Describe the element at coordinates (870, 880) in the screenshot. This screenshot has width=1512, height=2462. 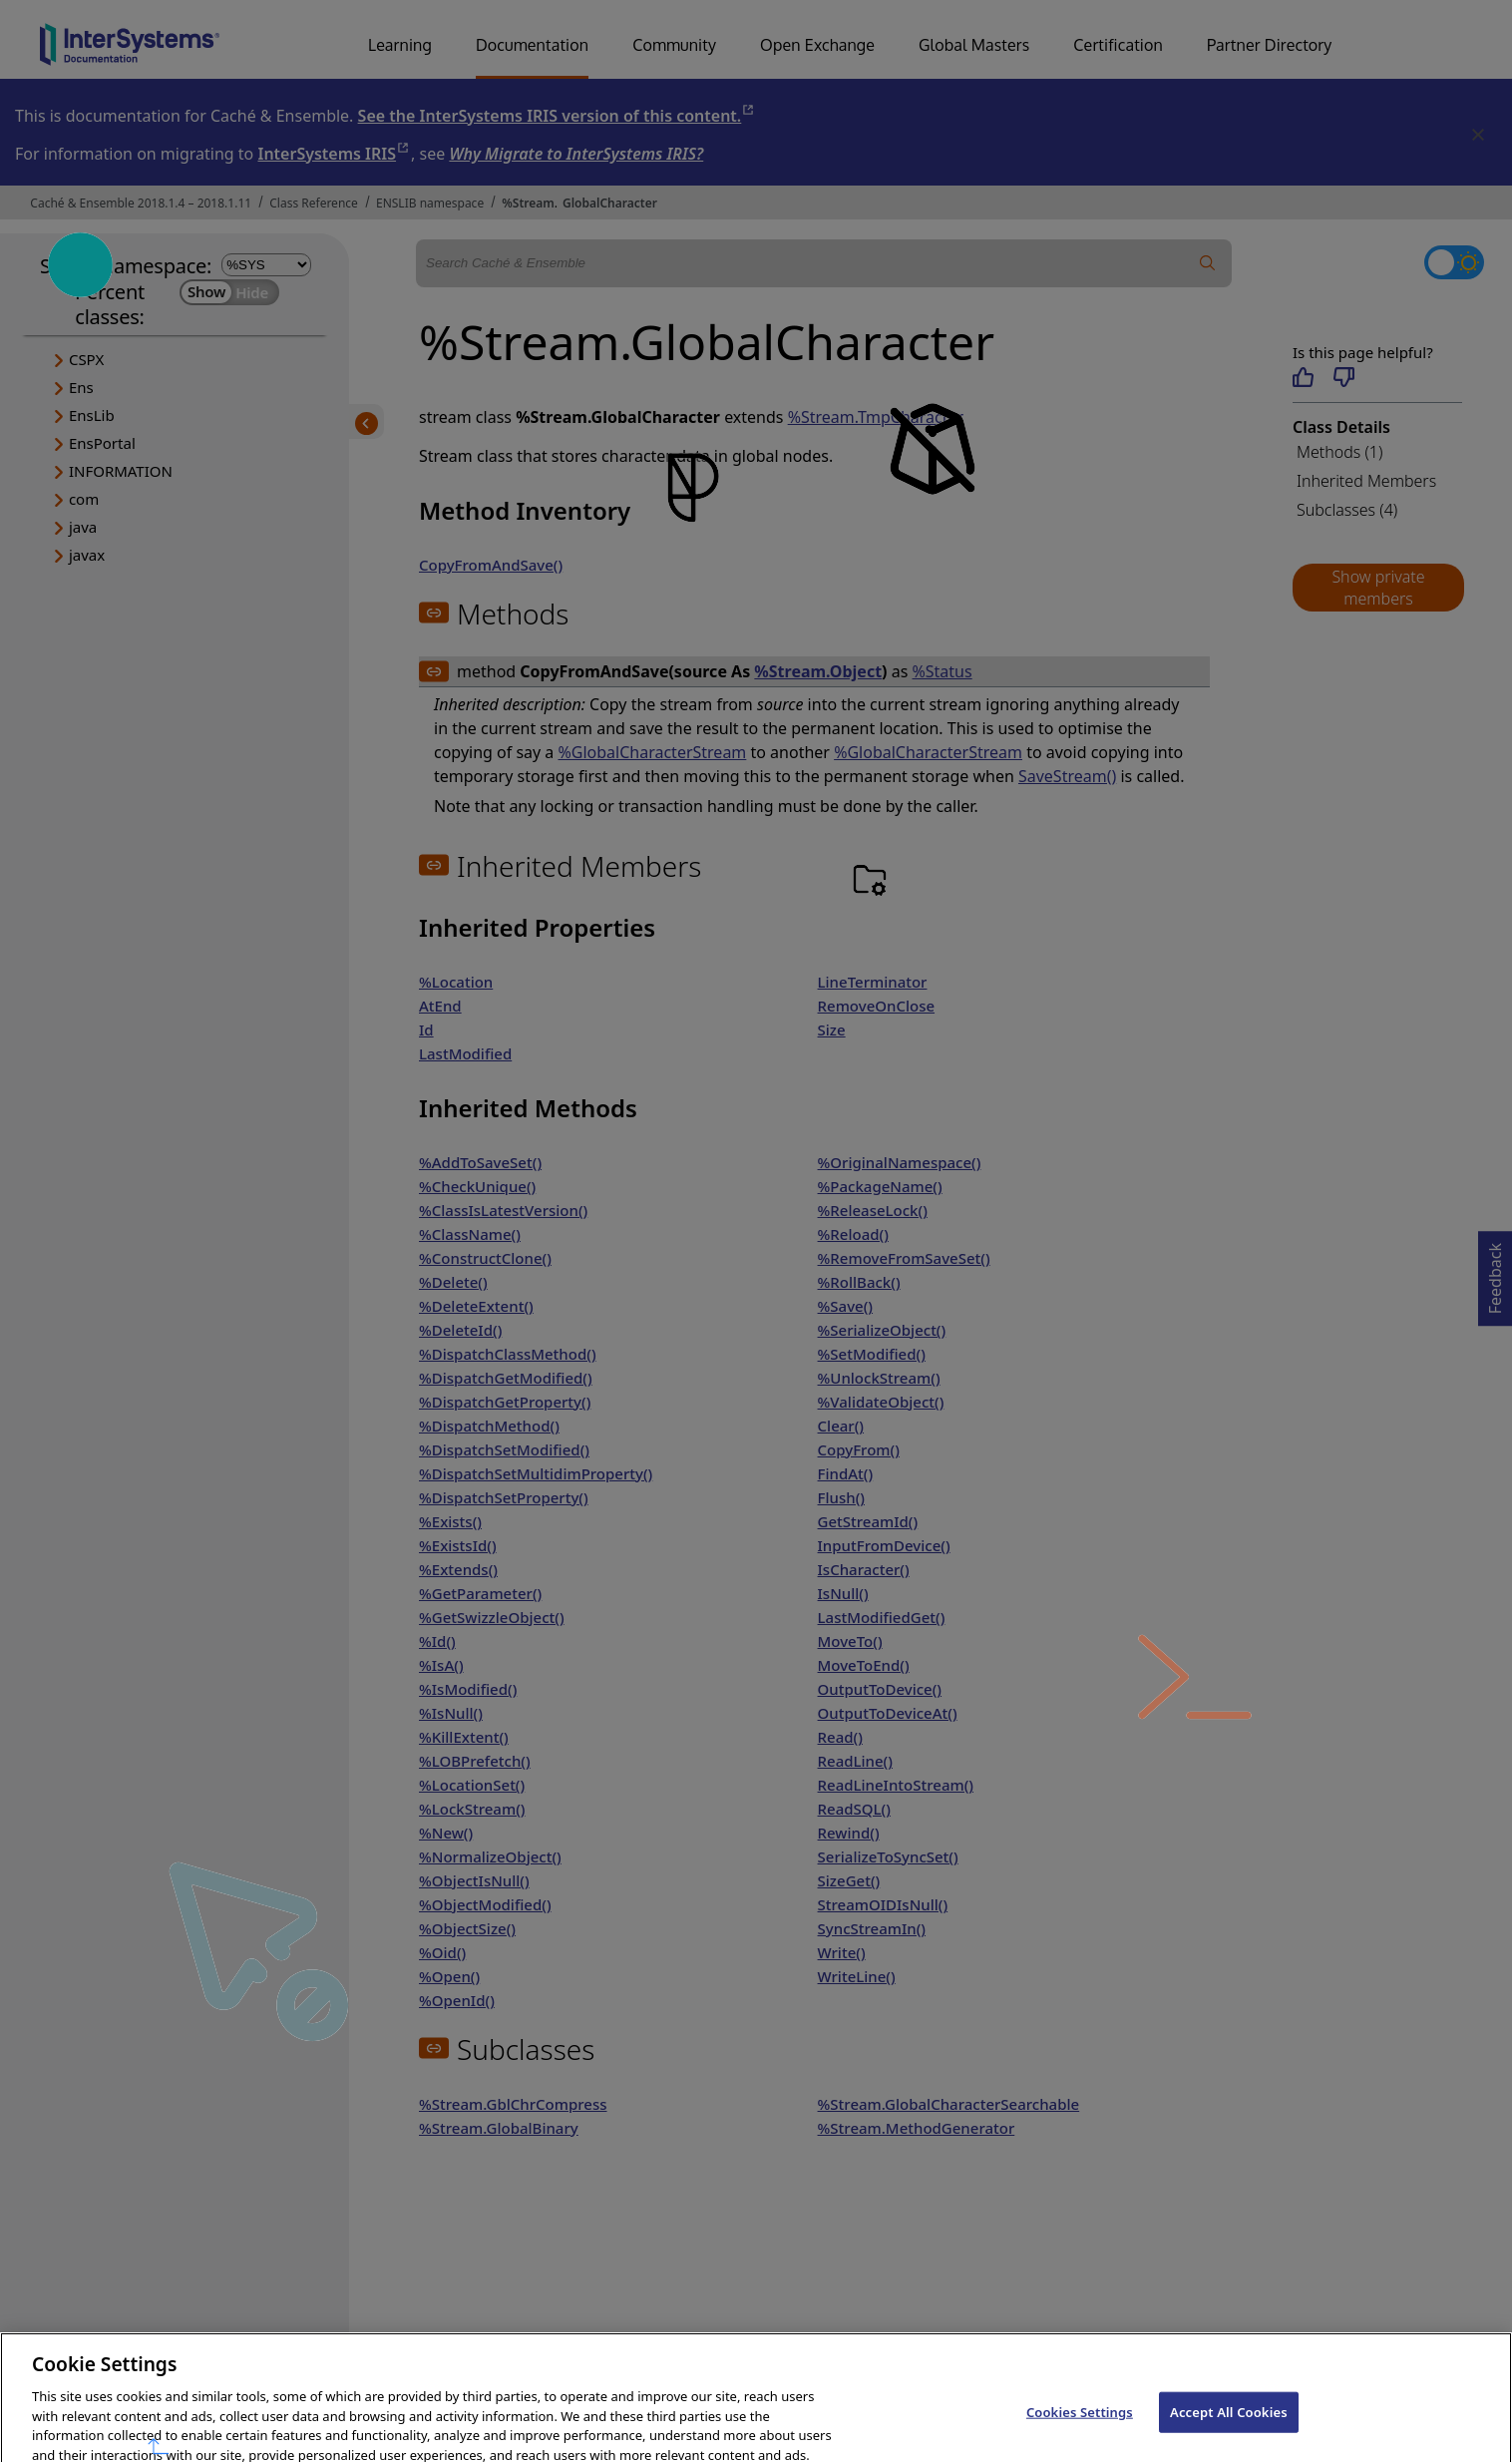
I see `access folder settings` at that location.